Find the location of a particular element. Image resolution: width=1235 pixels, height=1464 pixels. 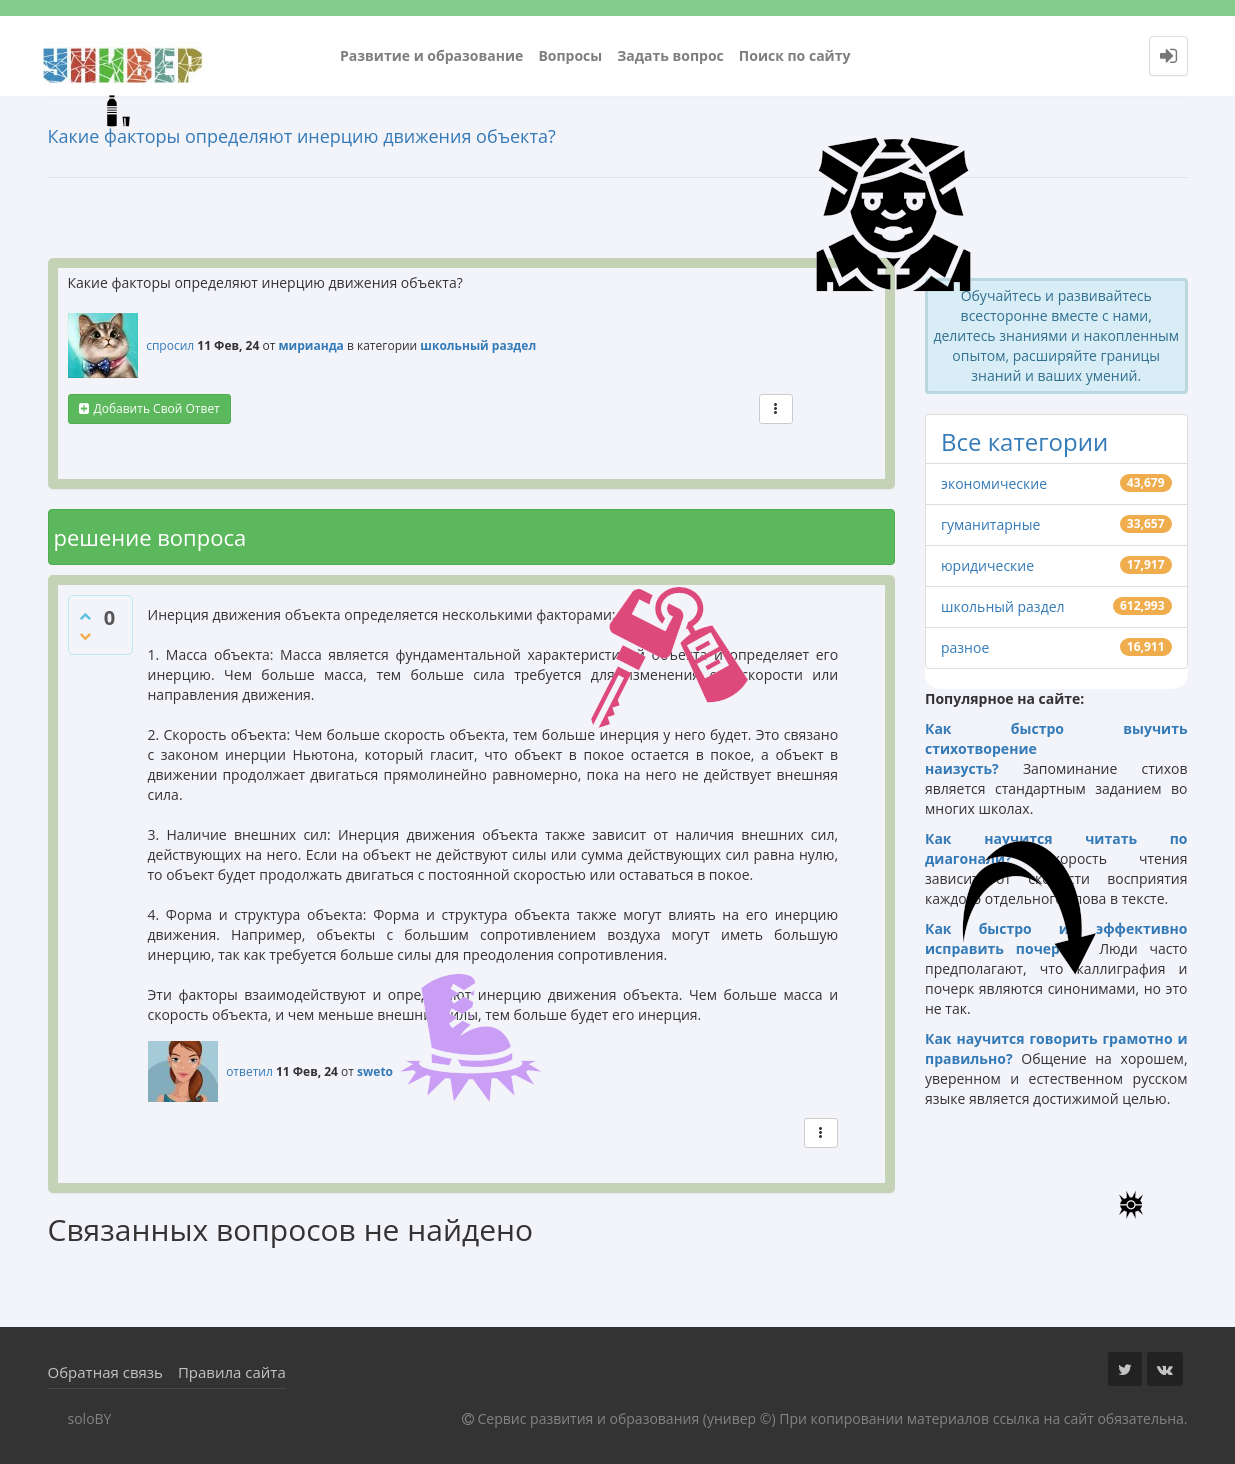

perform a dunk or slam action in a game is located at coordinates (1027, 907).